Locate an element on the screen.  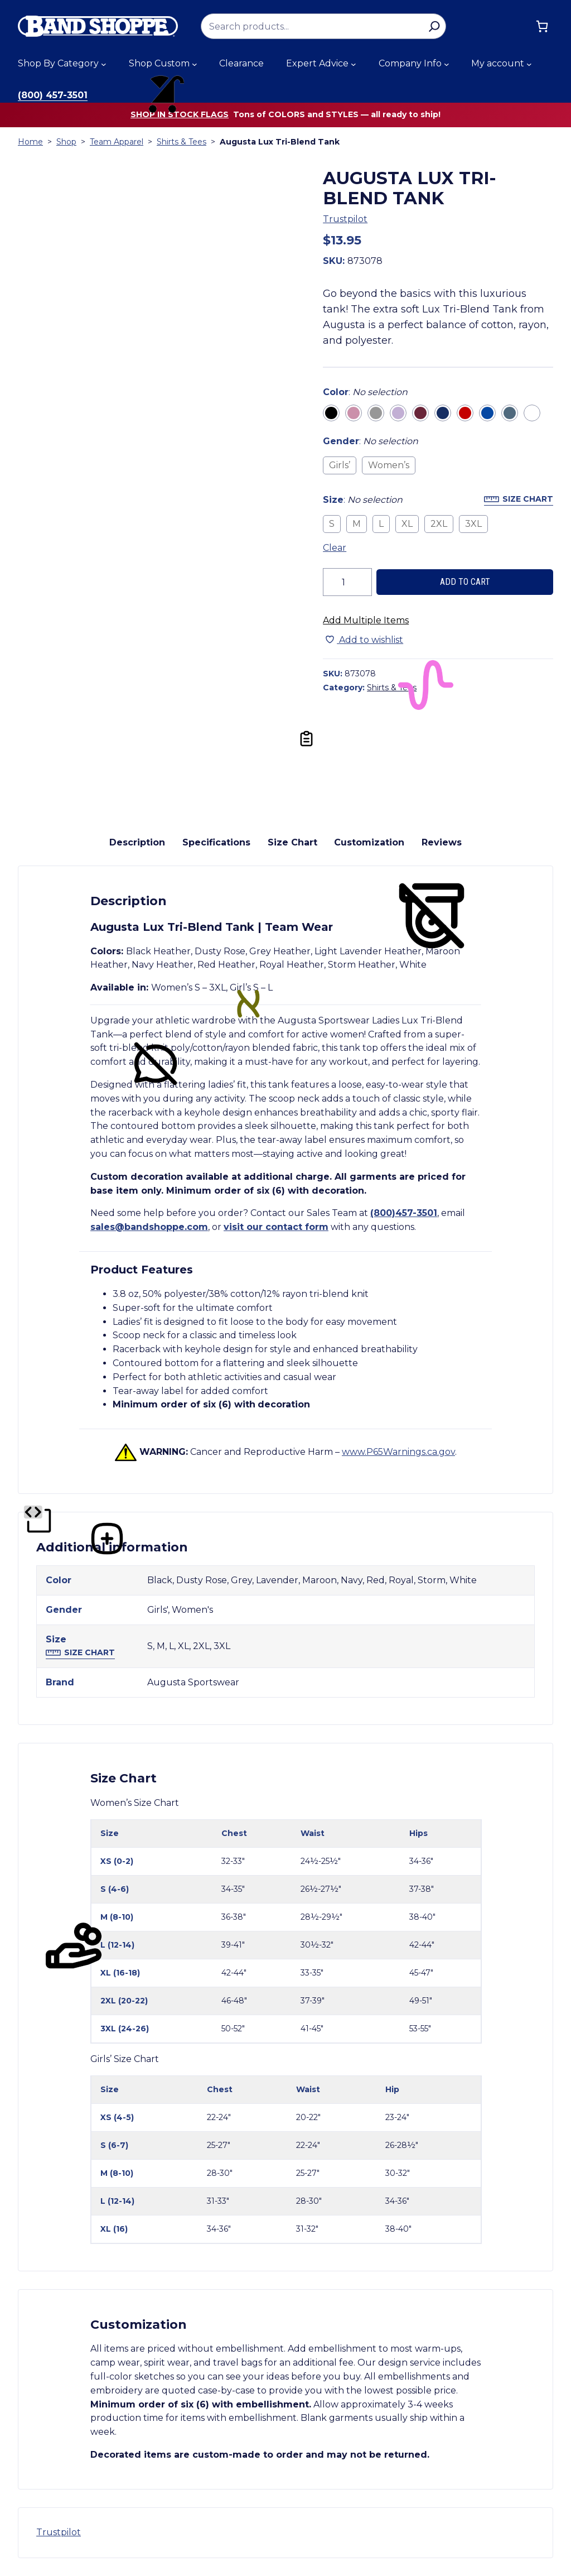
switch to hebrew keyboard layout is located at coordinates (249, 1003).